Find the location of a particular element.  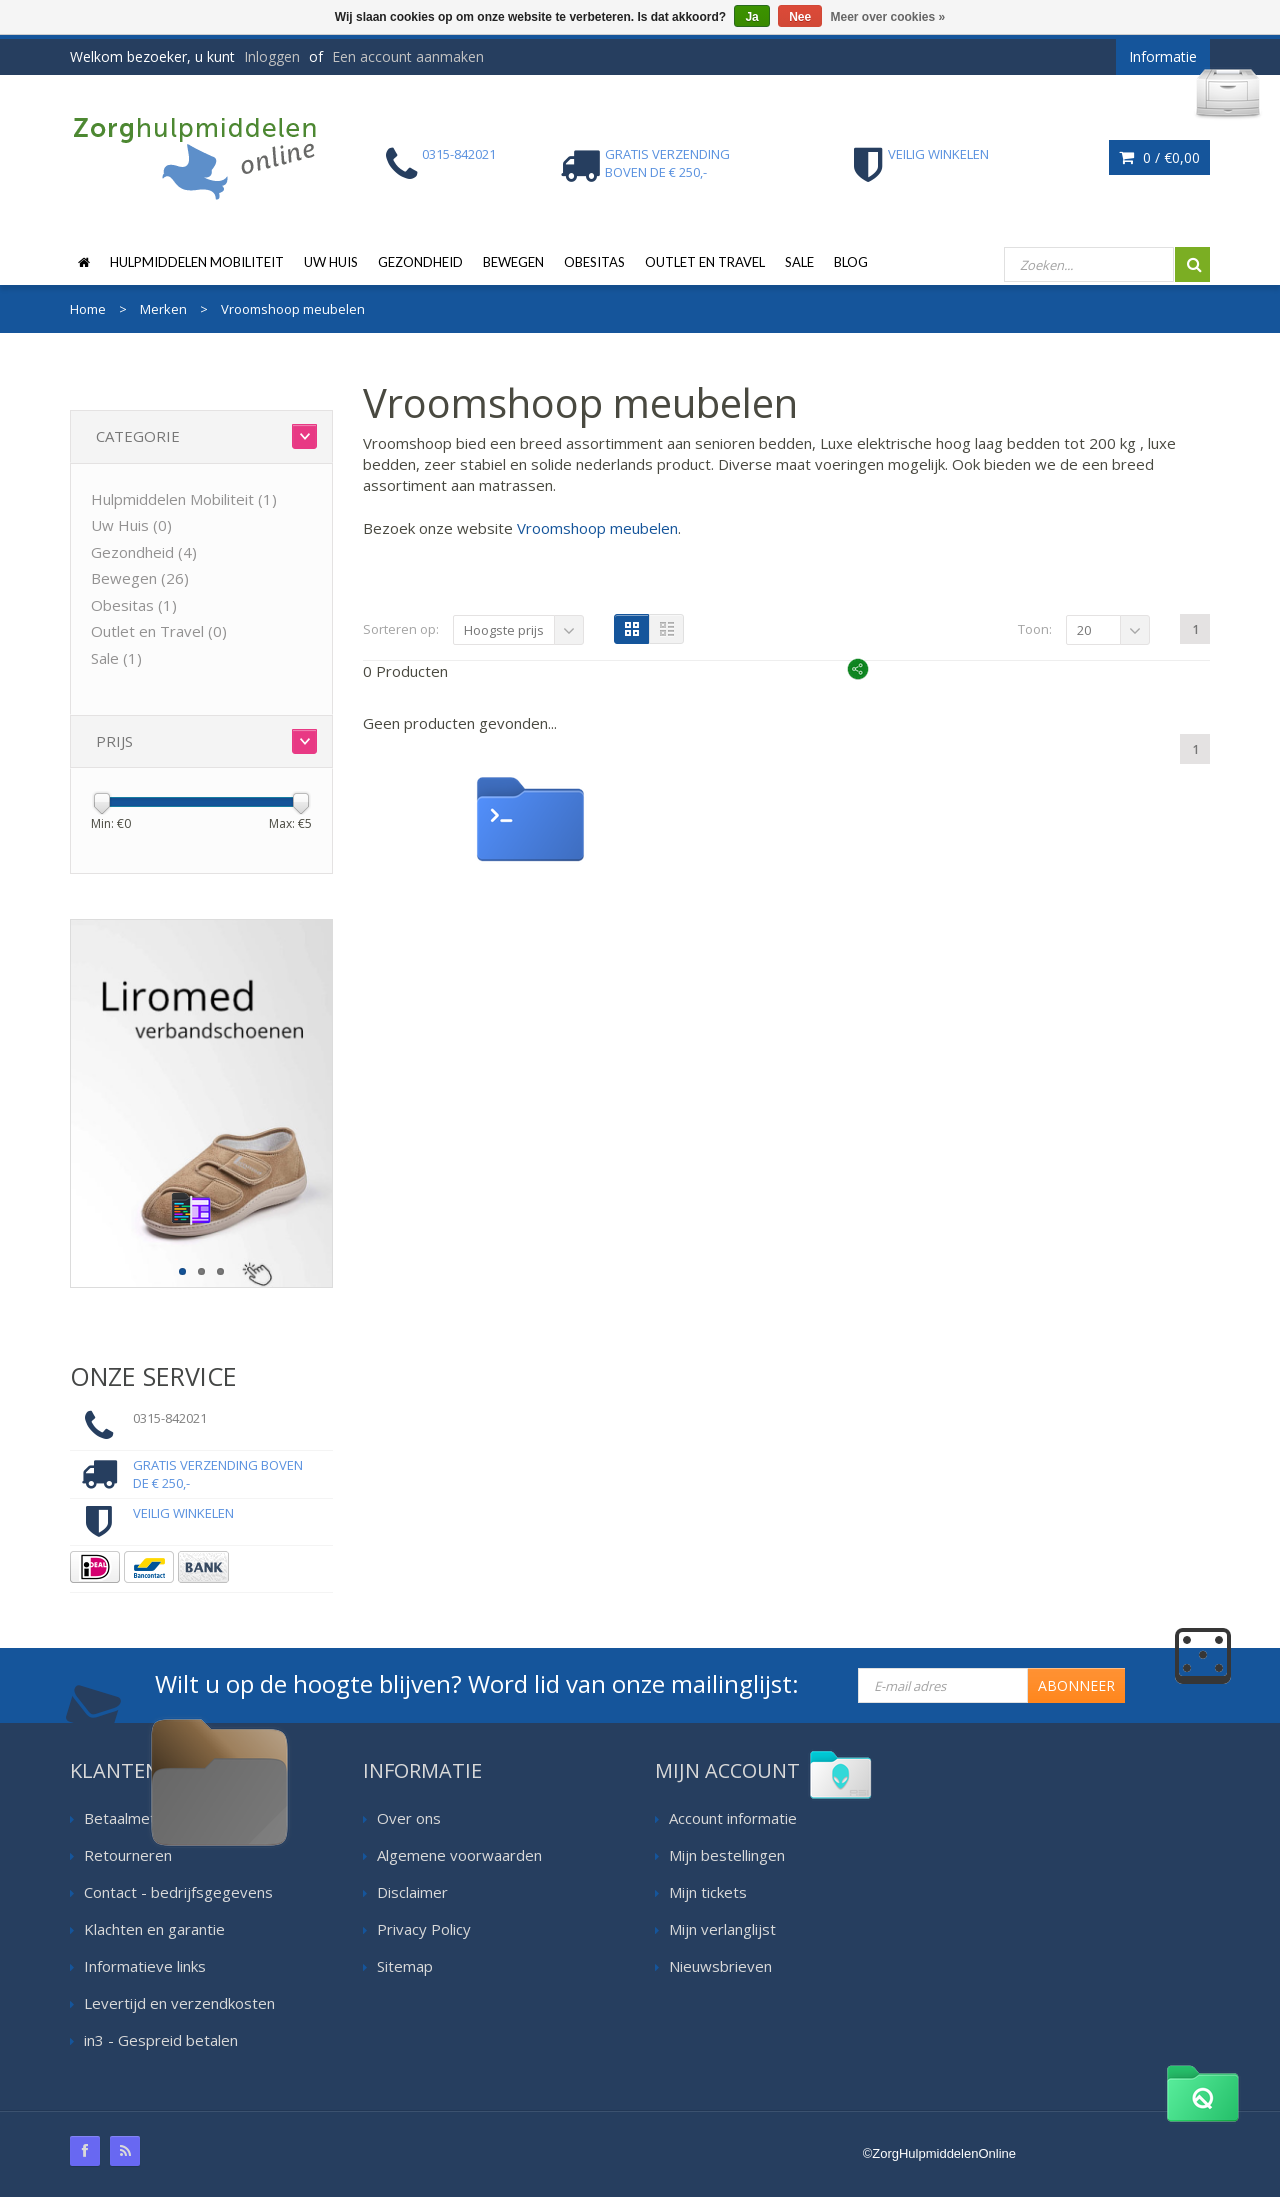

drop files here to move them into this folder is located at coordinates (219, 1782).